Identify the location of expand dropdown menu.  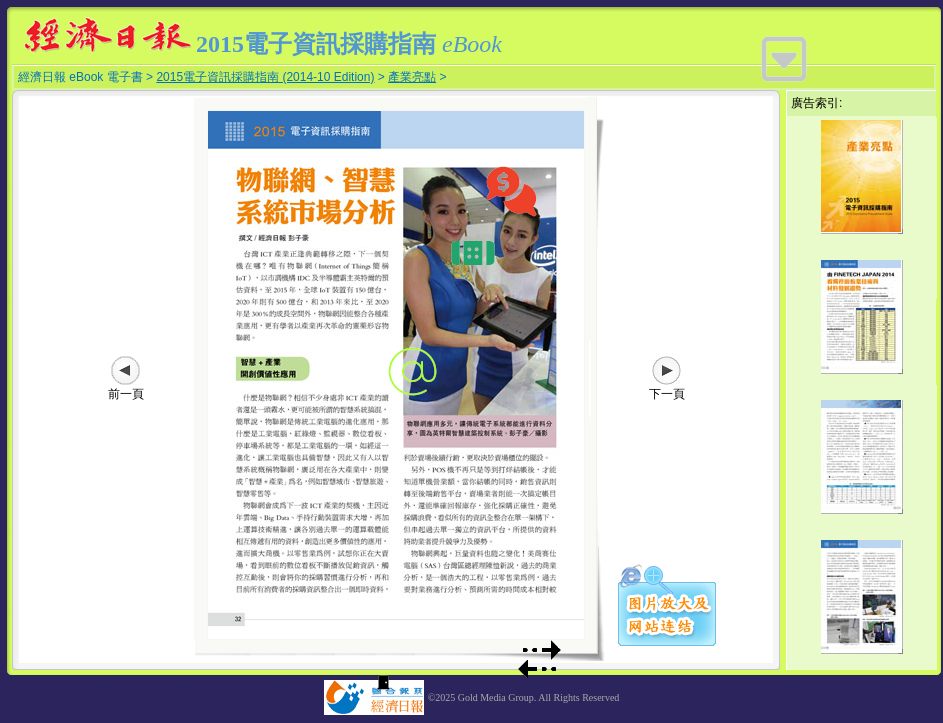
(784, 59).